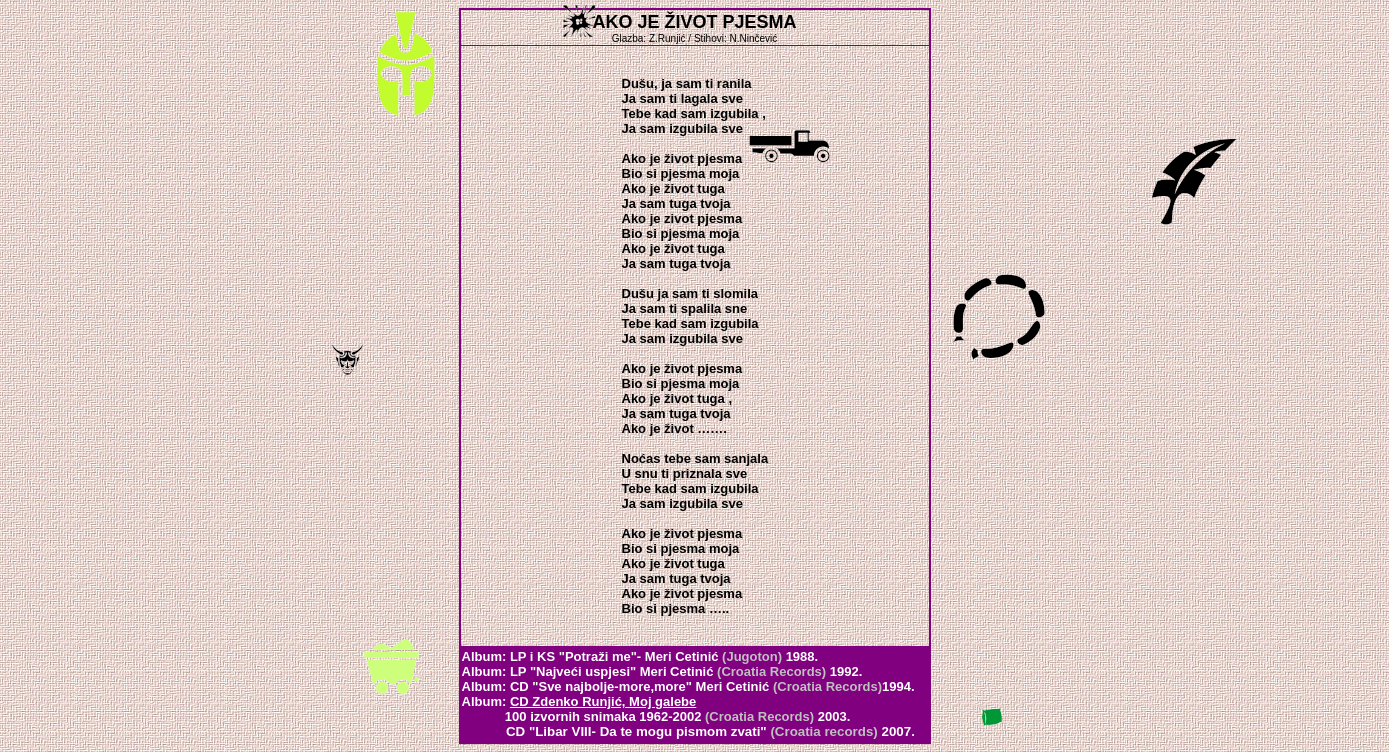  What do you see at coordinates (1194, 180) in the screenshot?
I see `compose a new message or document` at bounding box center [1194, 180].